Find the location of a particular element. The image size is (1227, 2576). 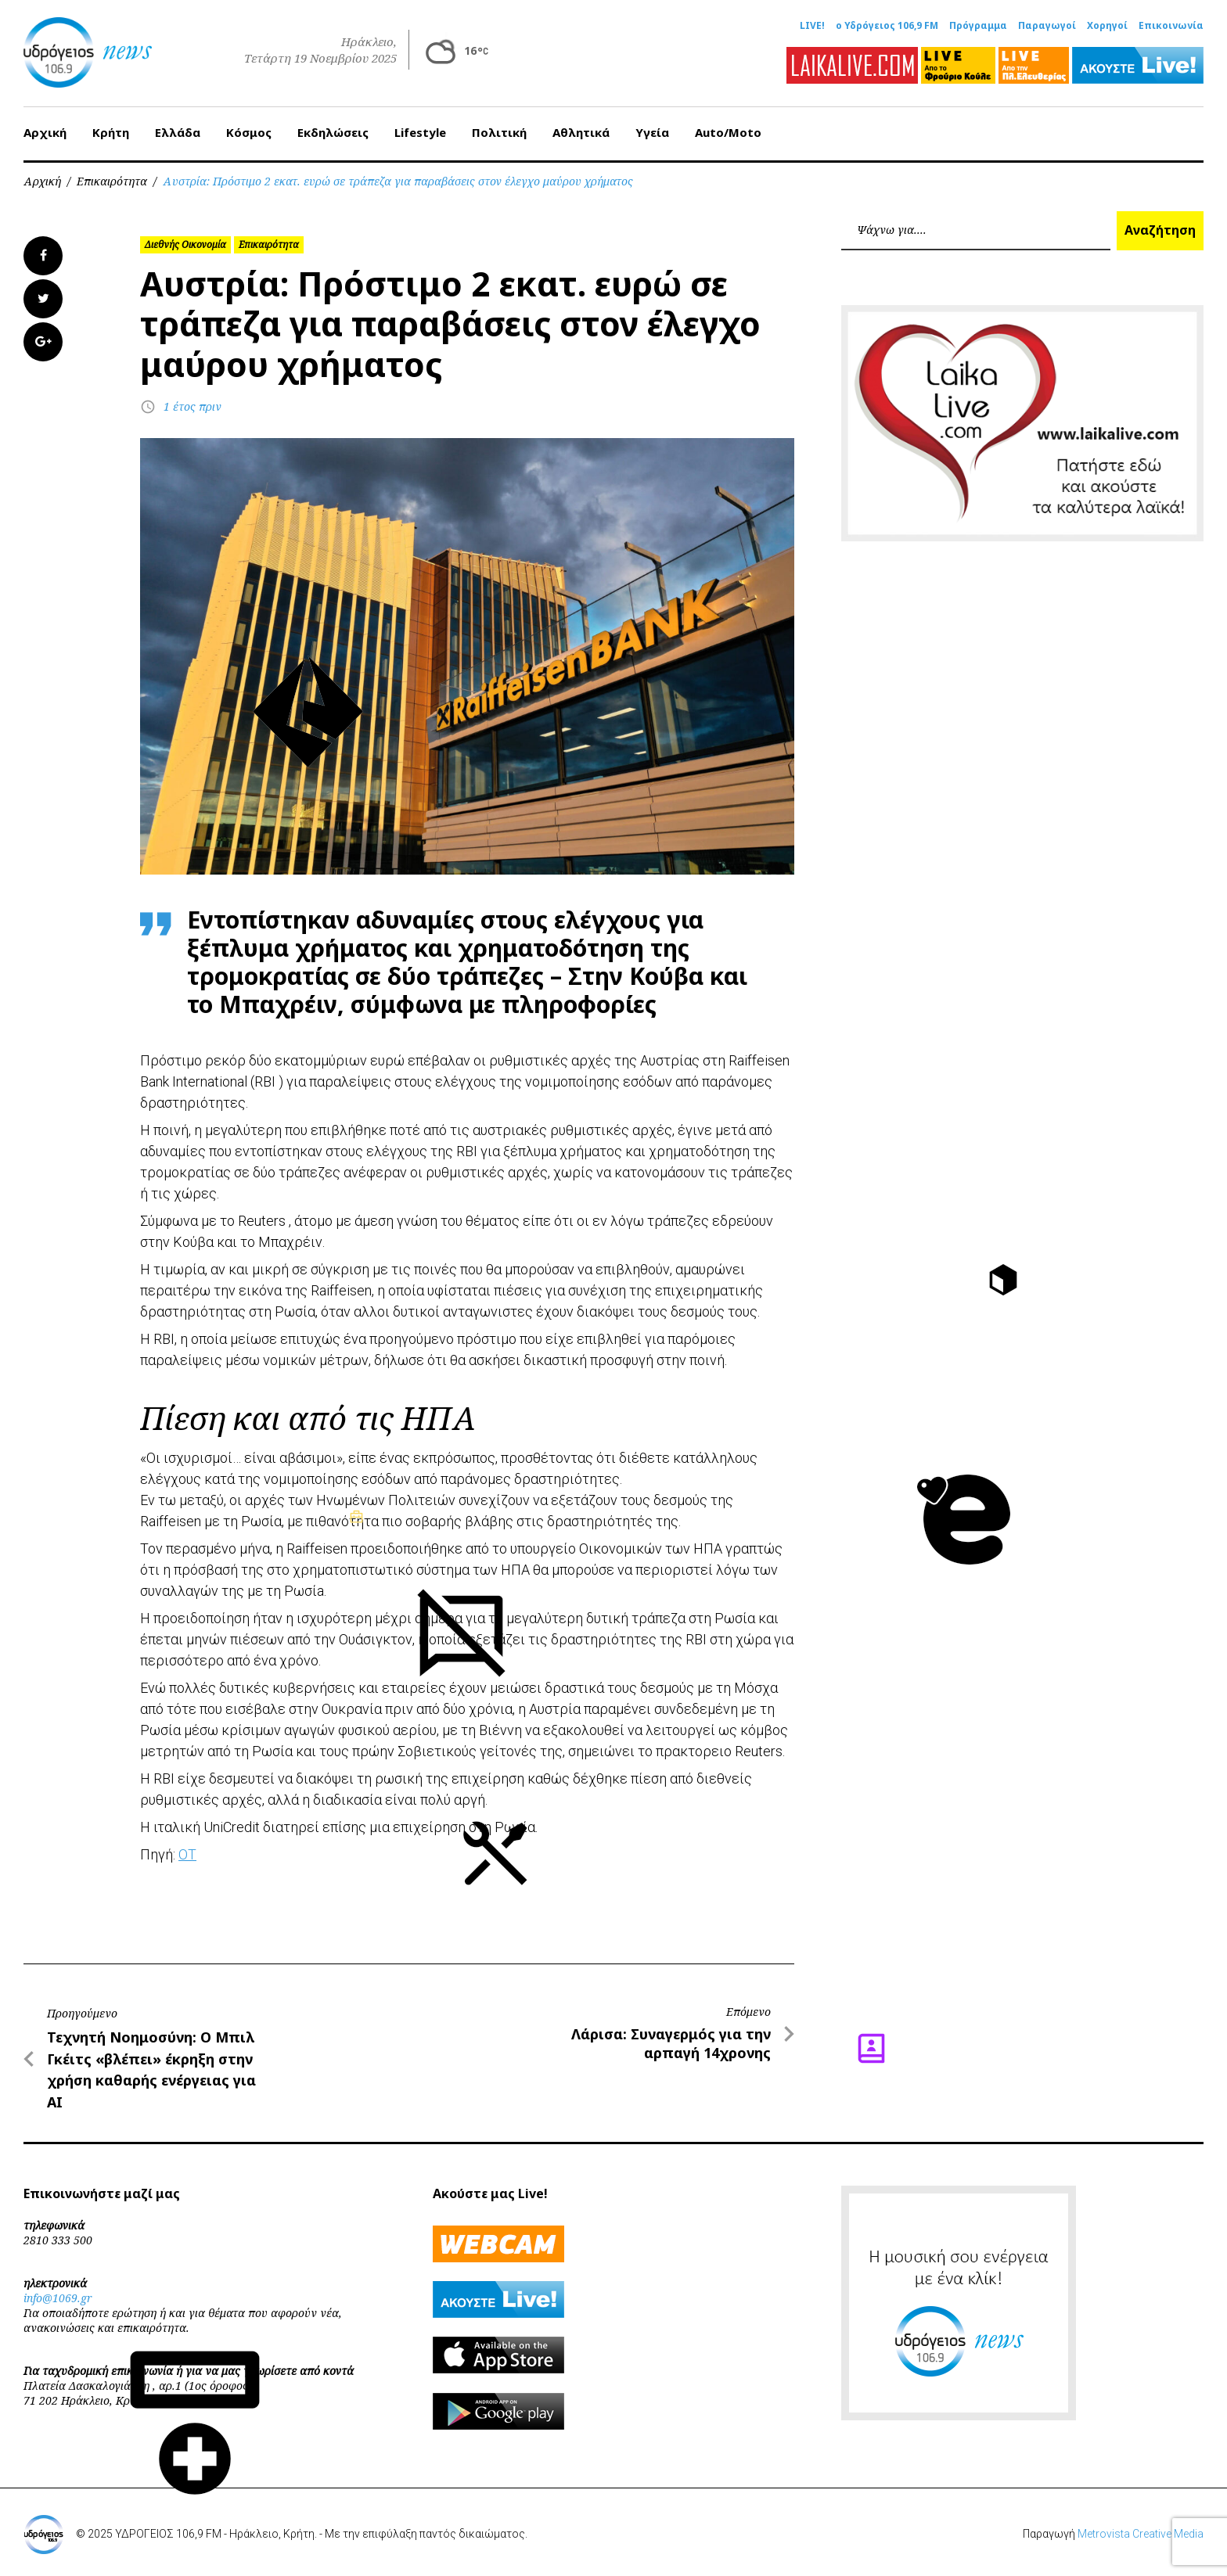

insert a new row below the current selection is located at coordinates (195, 2416).